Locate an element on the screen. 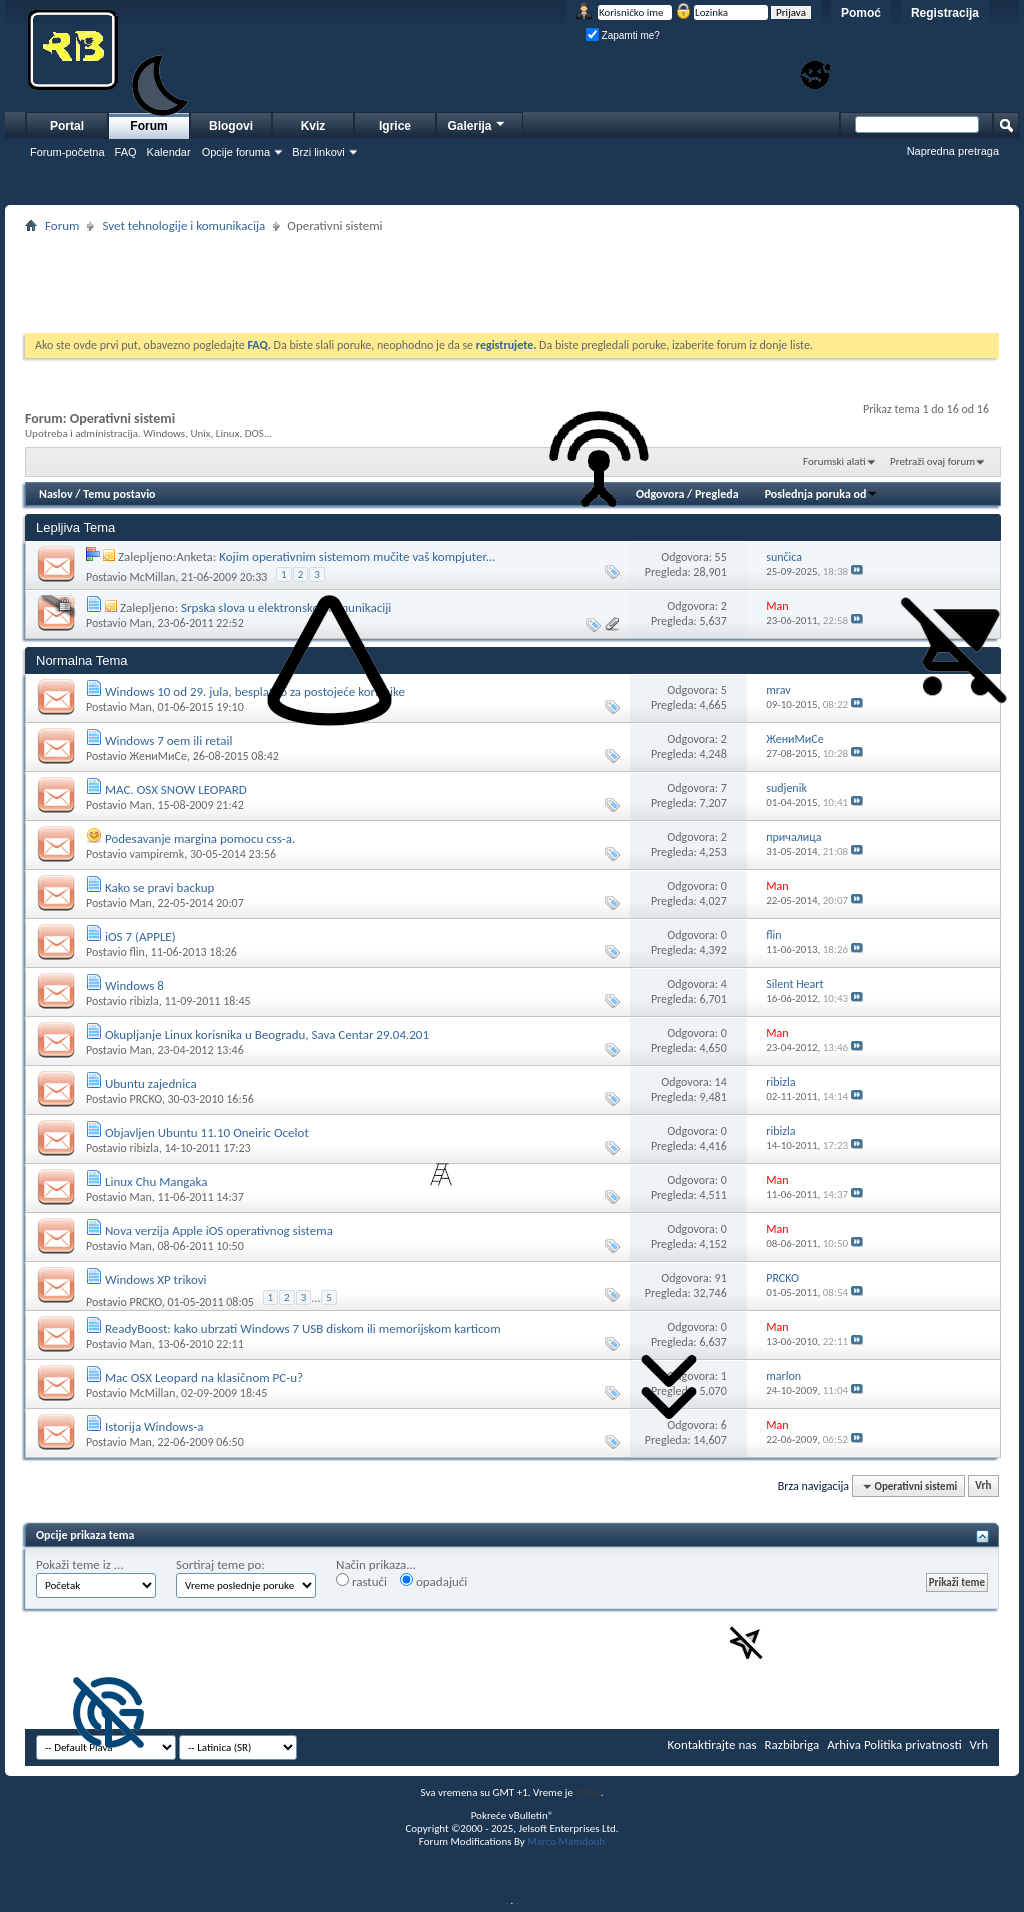 This screenshot has width=1024, height=1912. remove item from shopping cart is located at coordinates (956, 647).